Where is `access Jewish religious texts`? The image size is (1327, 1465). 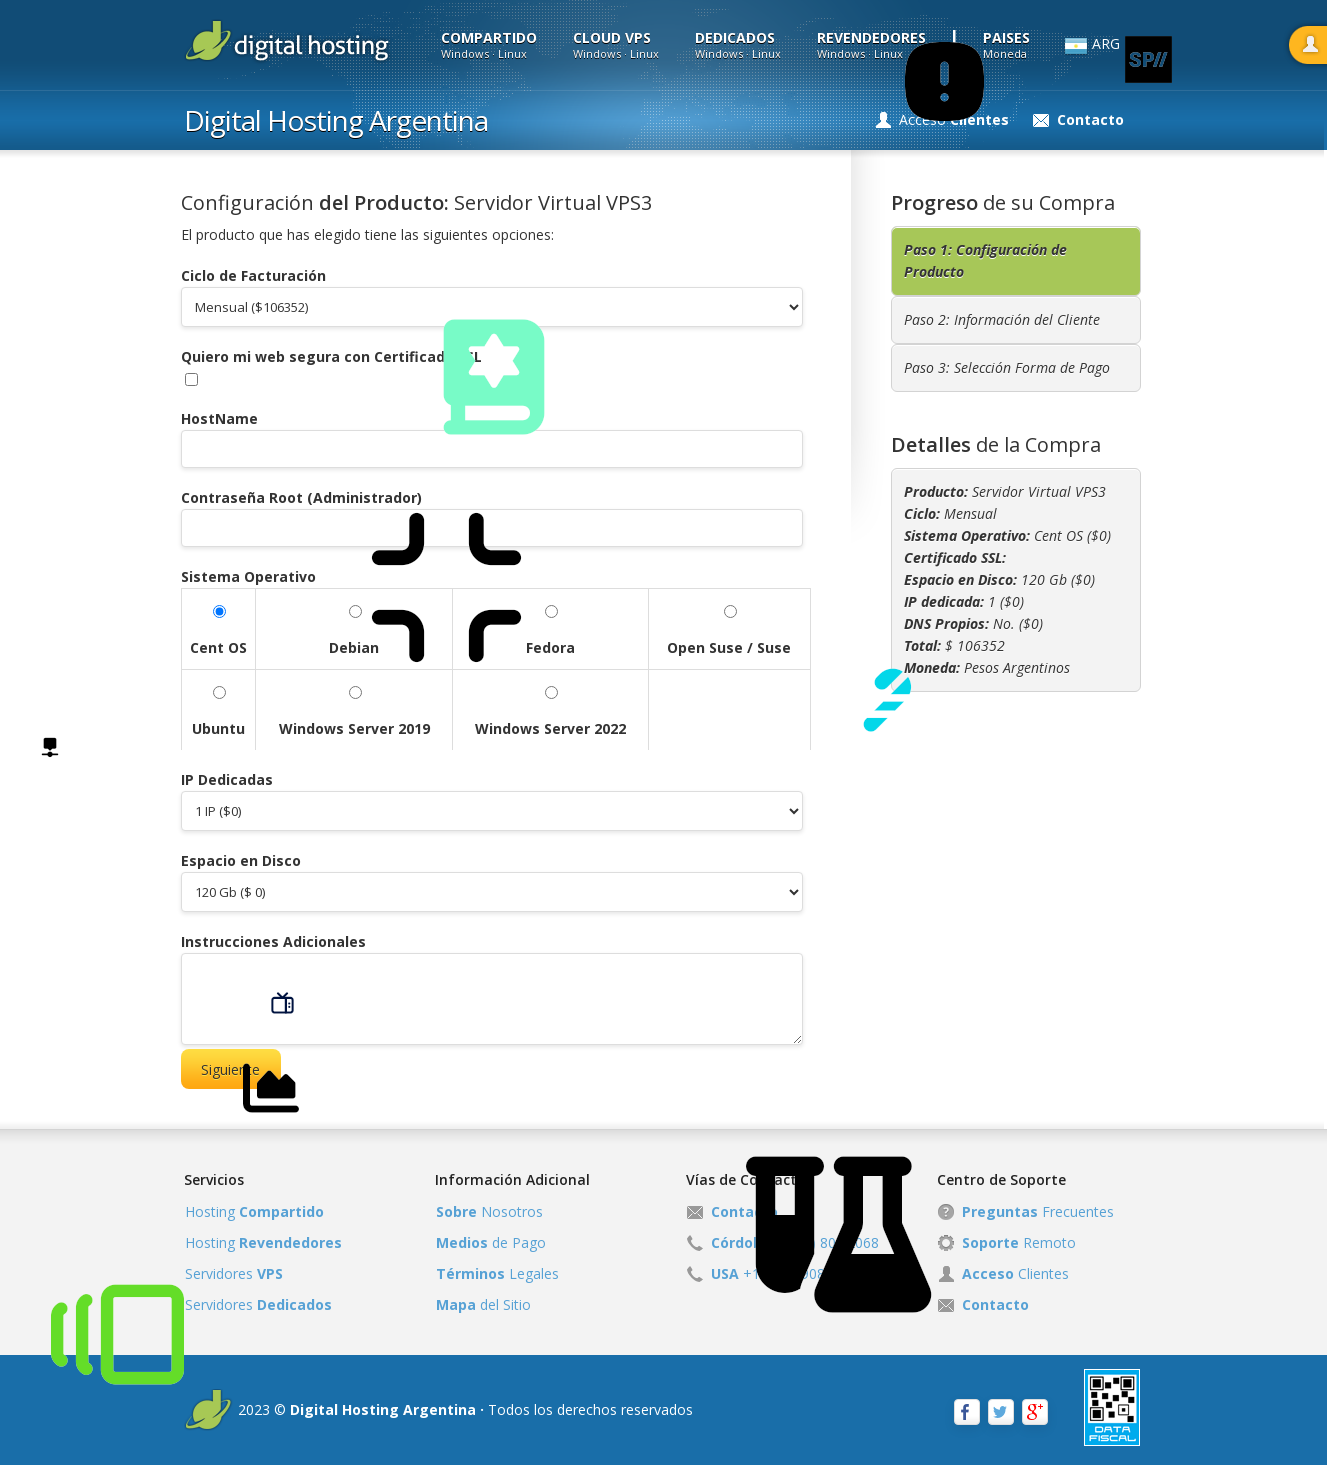
access Jewish religious texts is located at coordinates (494, 377).